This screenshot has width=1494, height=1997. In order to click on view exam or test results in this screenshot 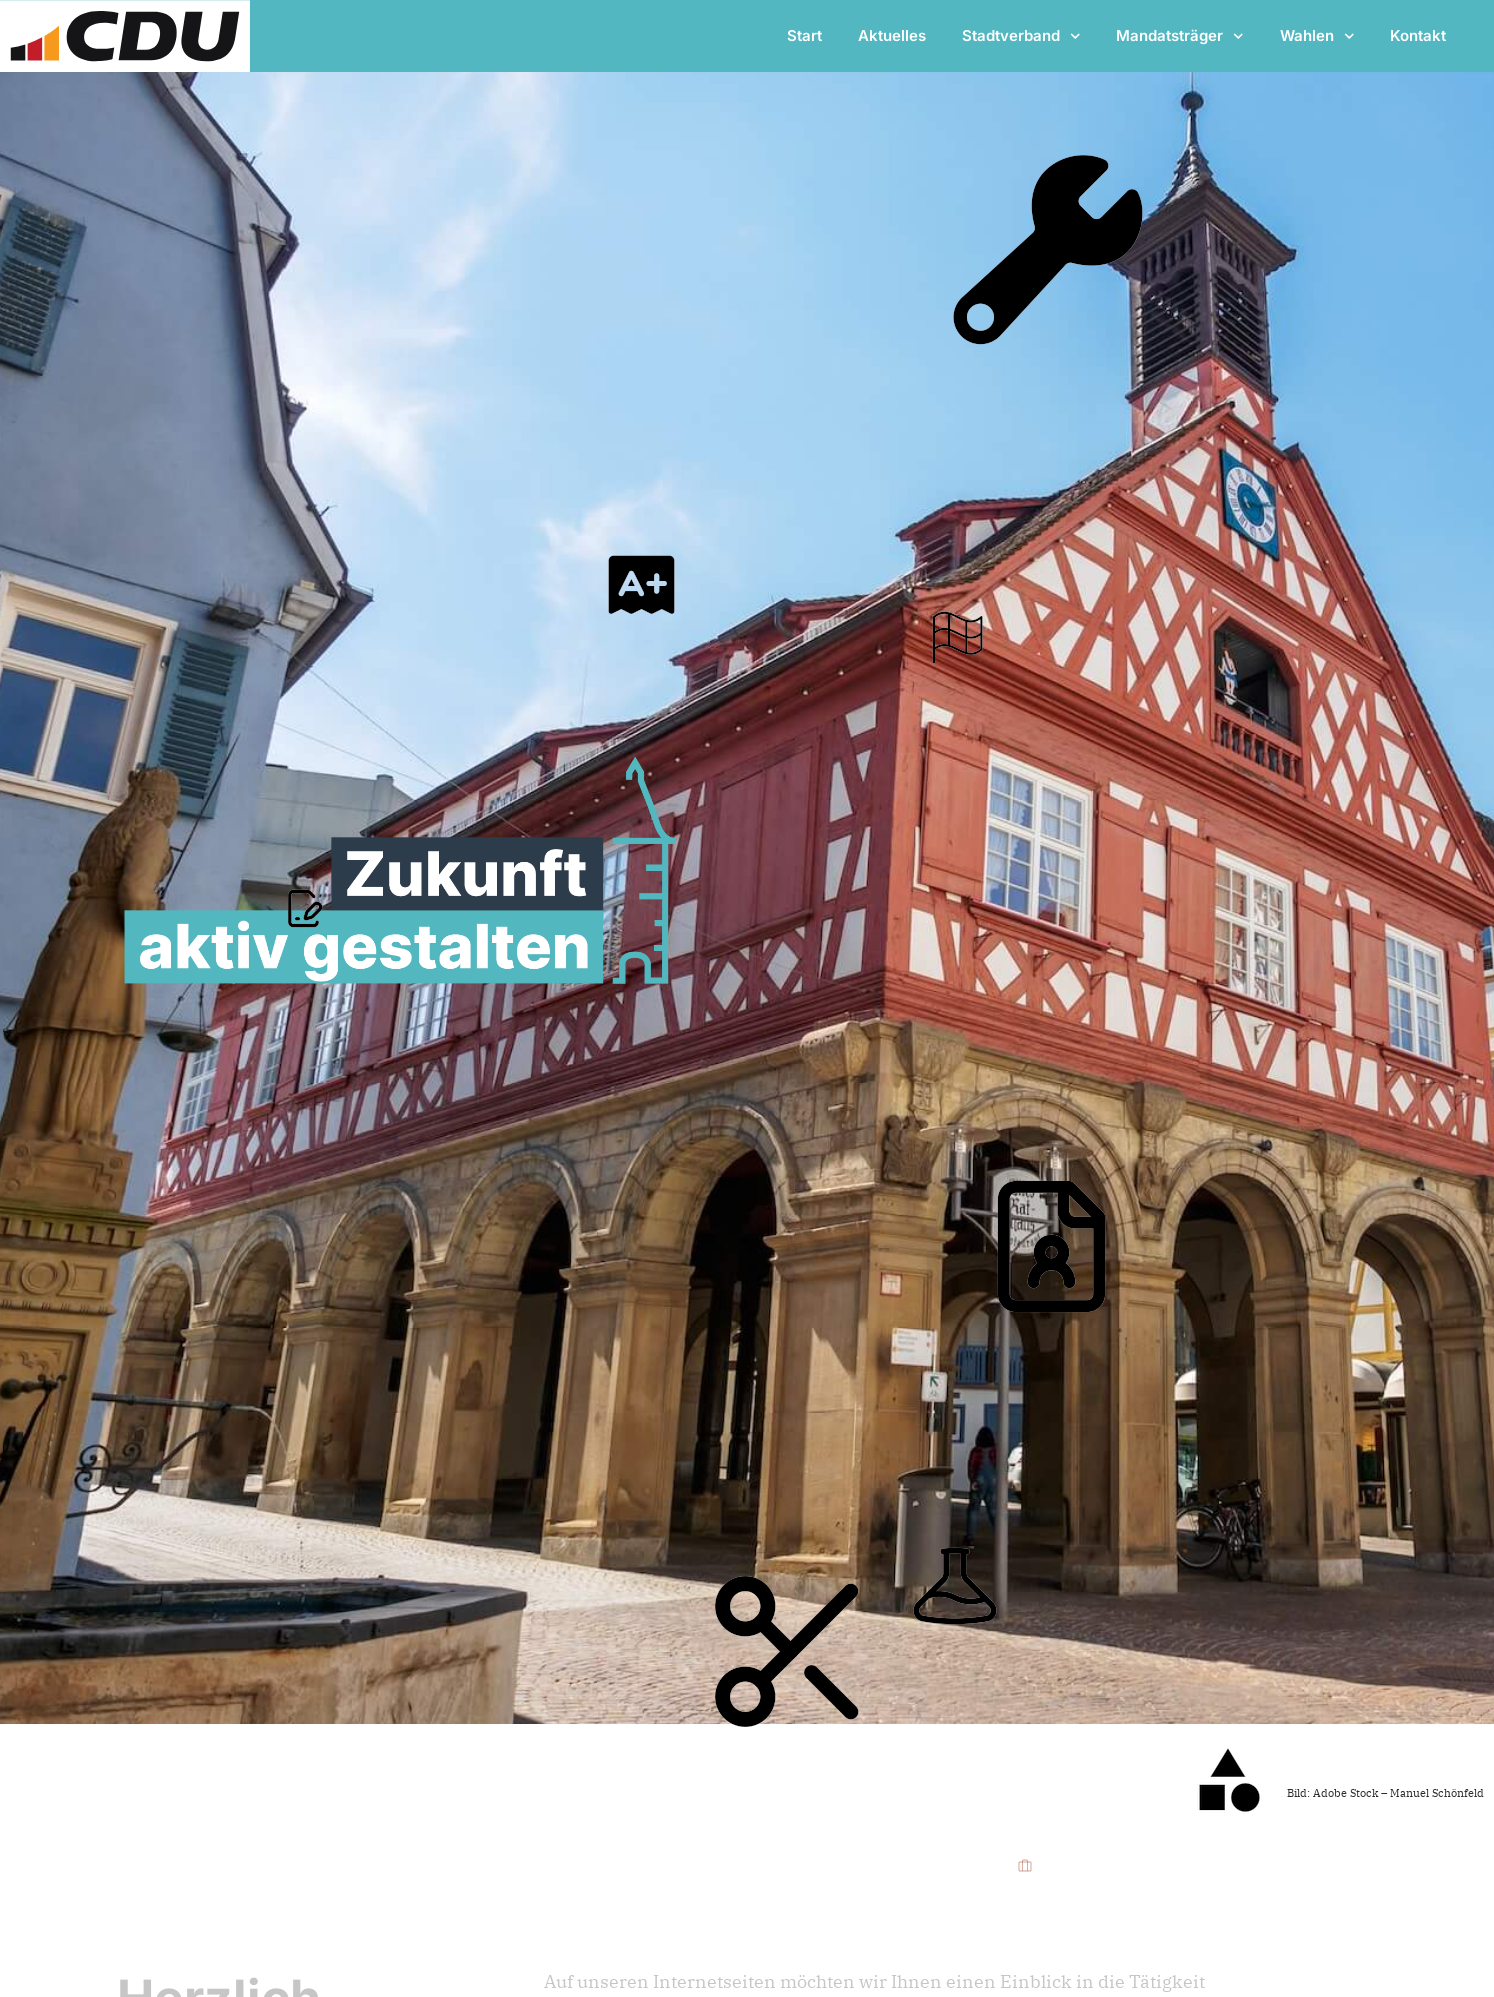, I will do `click(641, 583)`.